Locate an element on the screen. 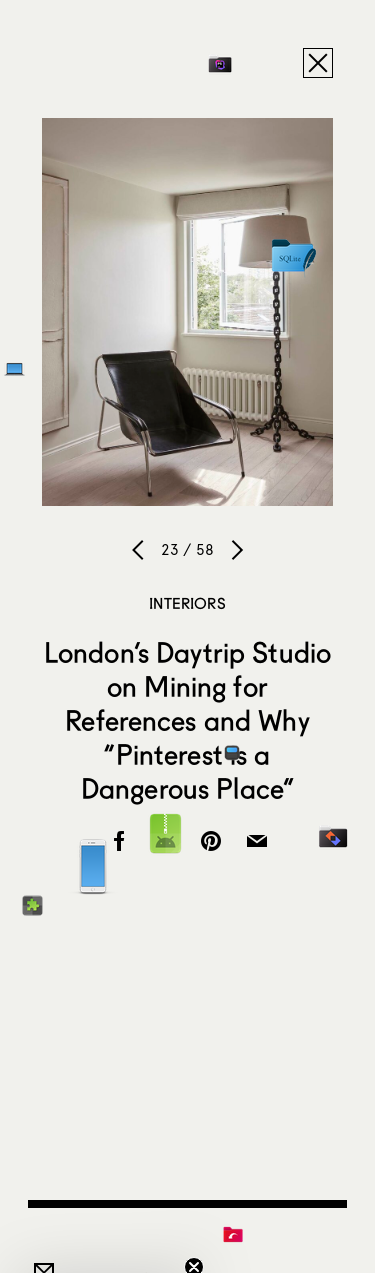 The image size is (375, 1273). folder containing ruby on rails project files is located at coordinates (233, 1235).